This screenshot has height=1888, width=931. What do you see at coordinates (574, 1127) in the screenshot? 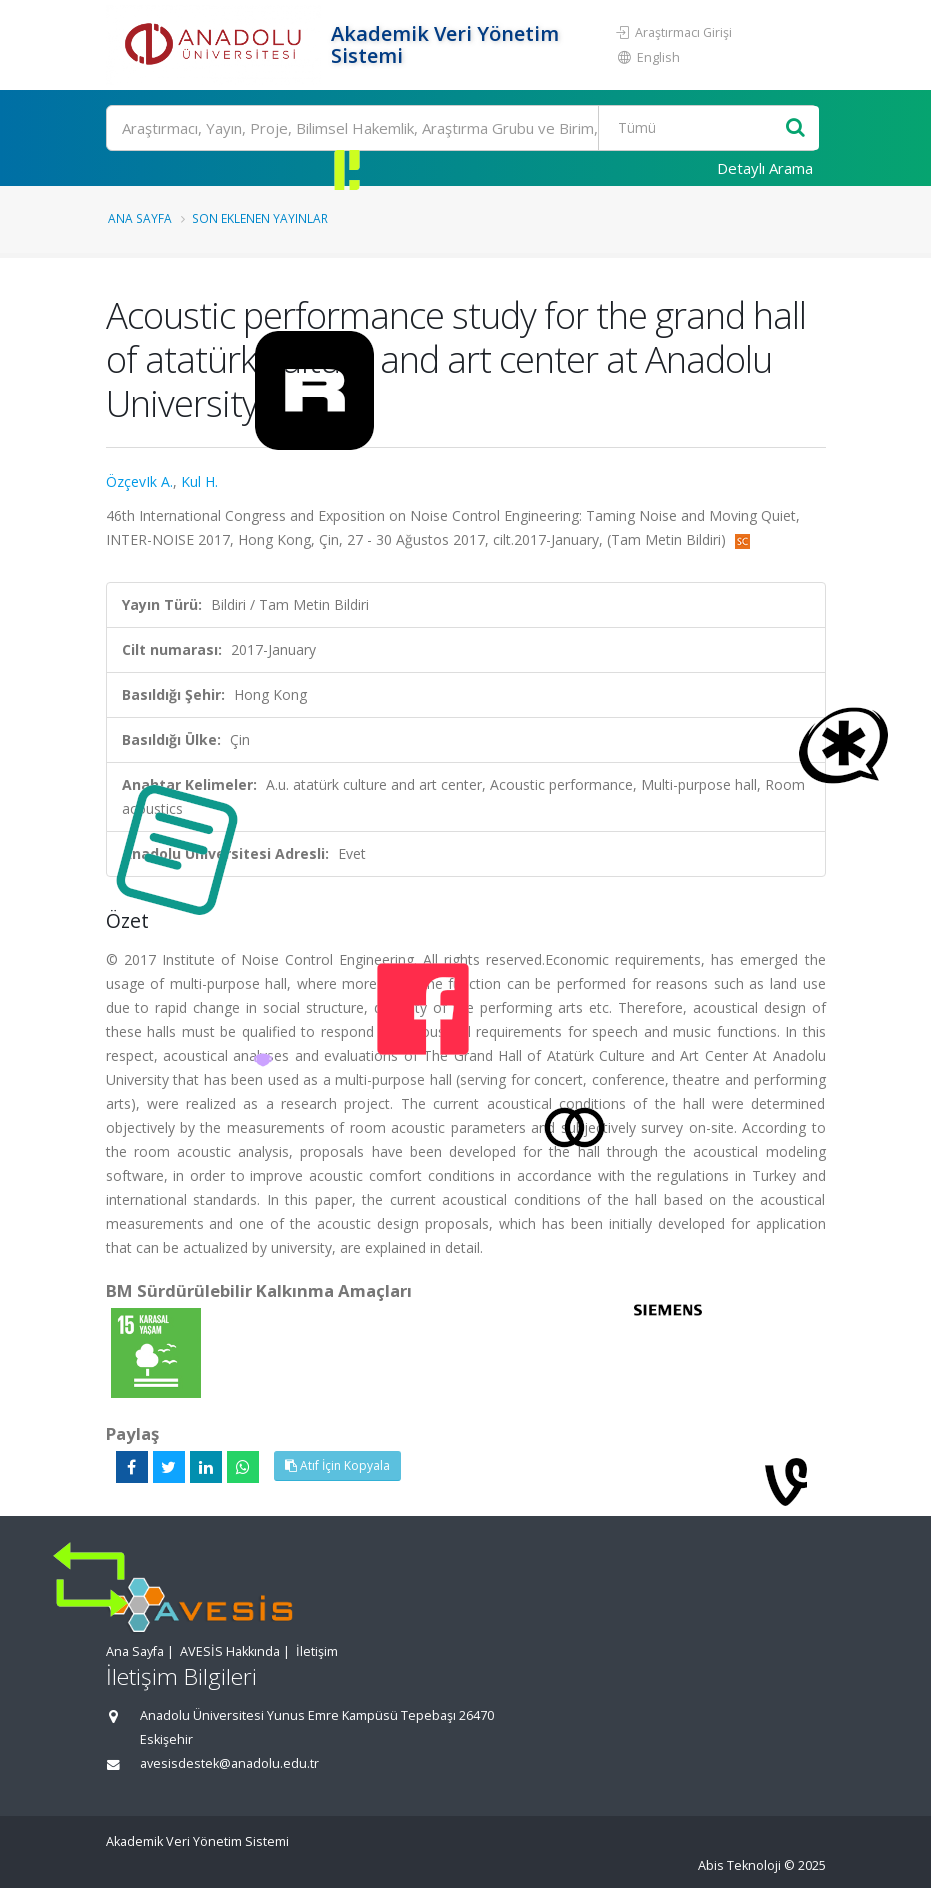
I see `pay with mastercard` at bounding box center [574, 1127].